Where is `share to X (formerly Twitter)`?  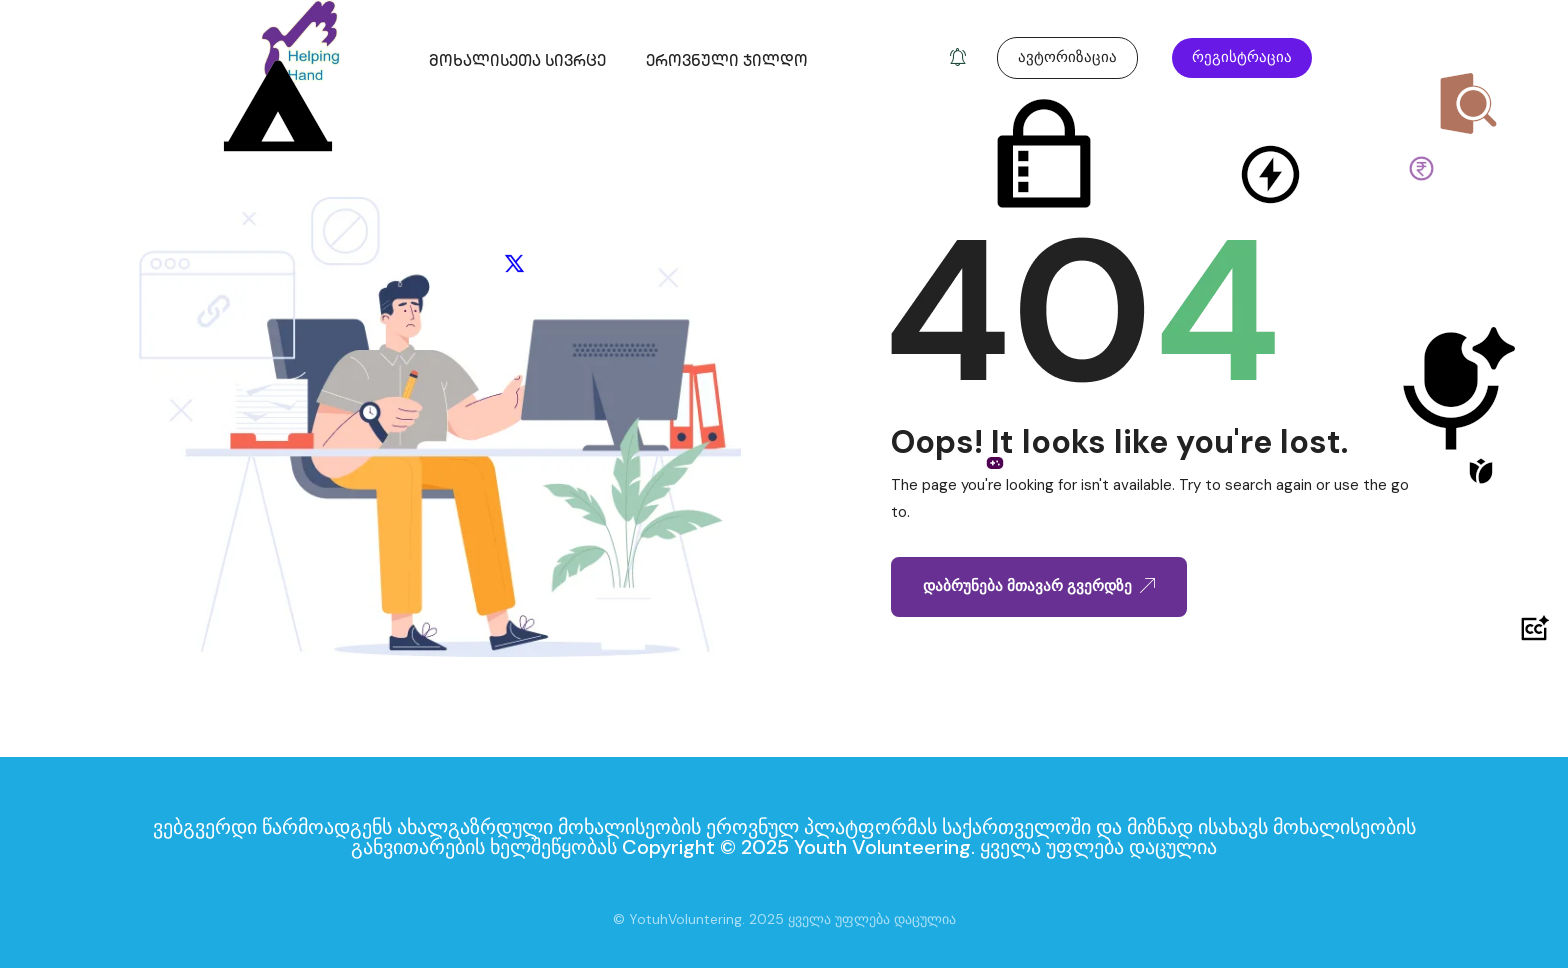
share to X (formerly Twitter) is located at coordinates (514, 263).